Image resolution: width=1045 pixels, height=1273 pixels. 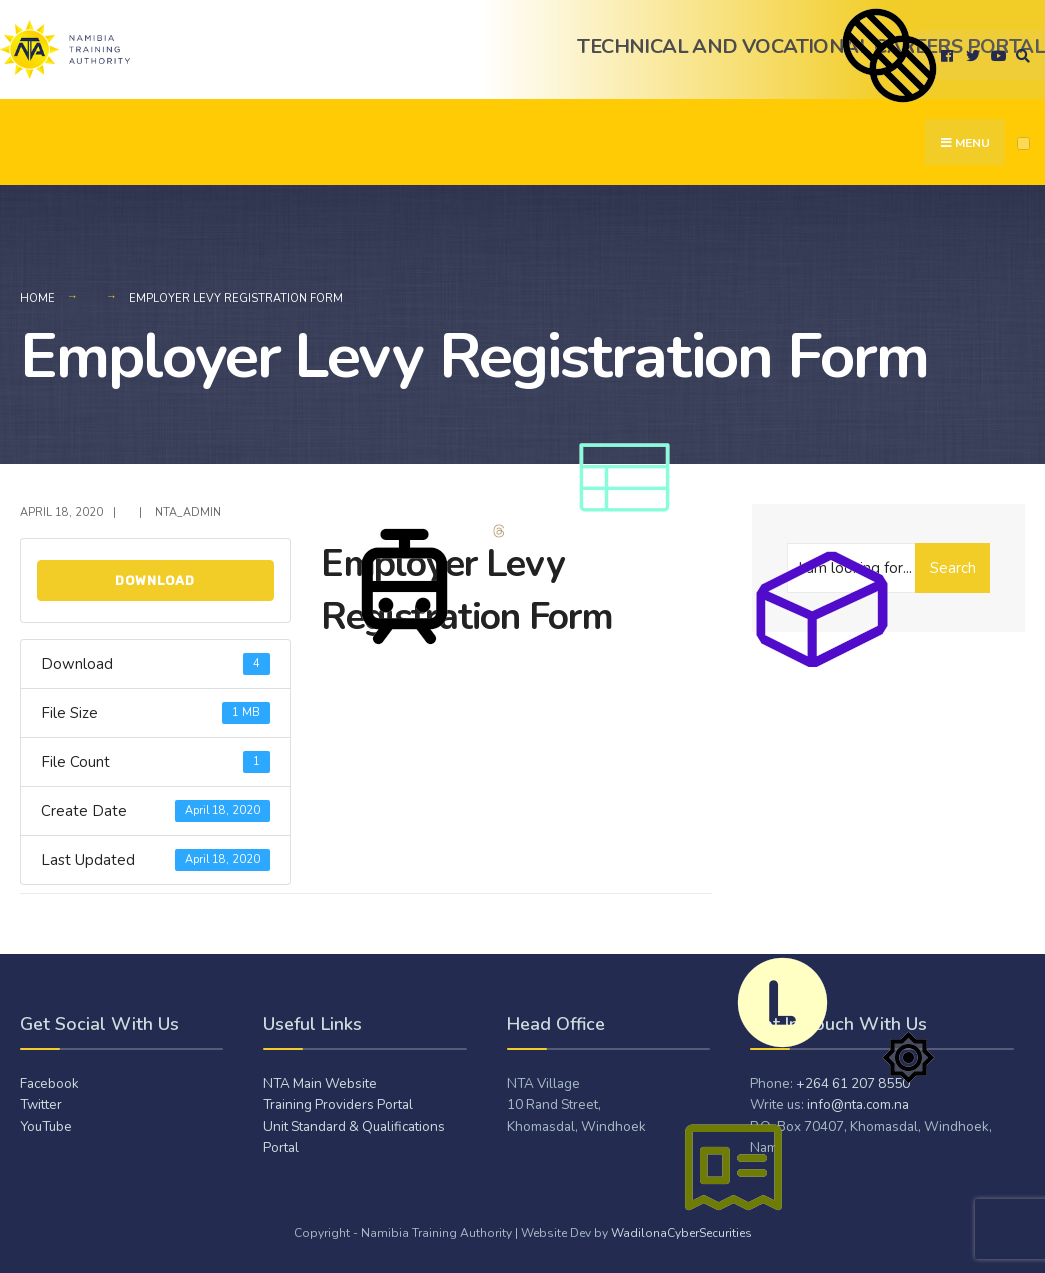 What do you see at coordinates (404, 586) in the screenshot?
I see `view tram or light rail transit options` at bounding box center [404, 586].